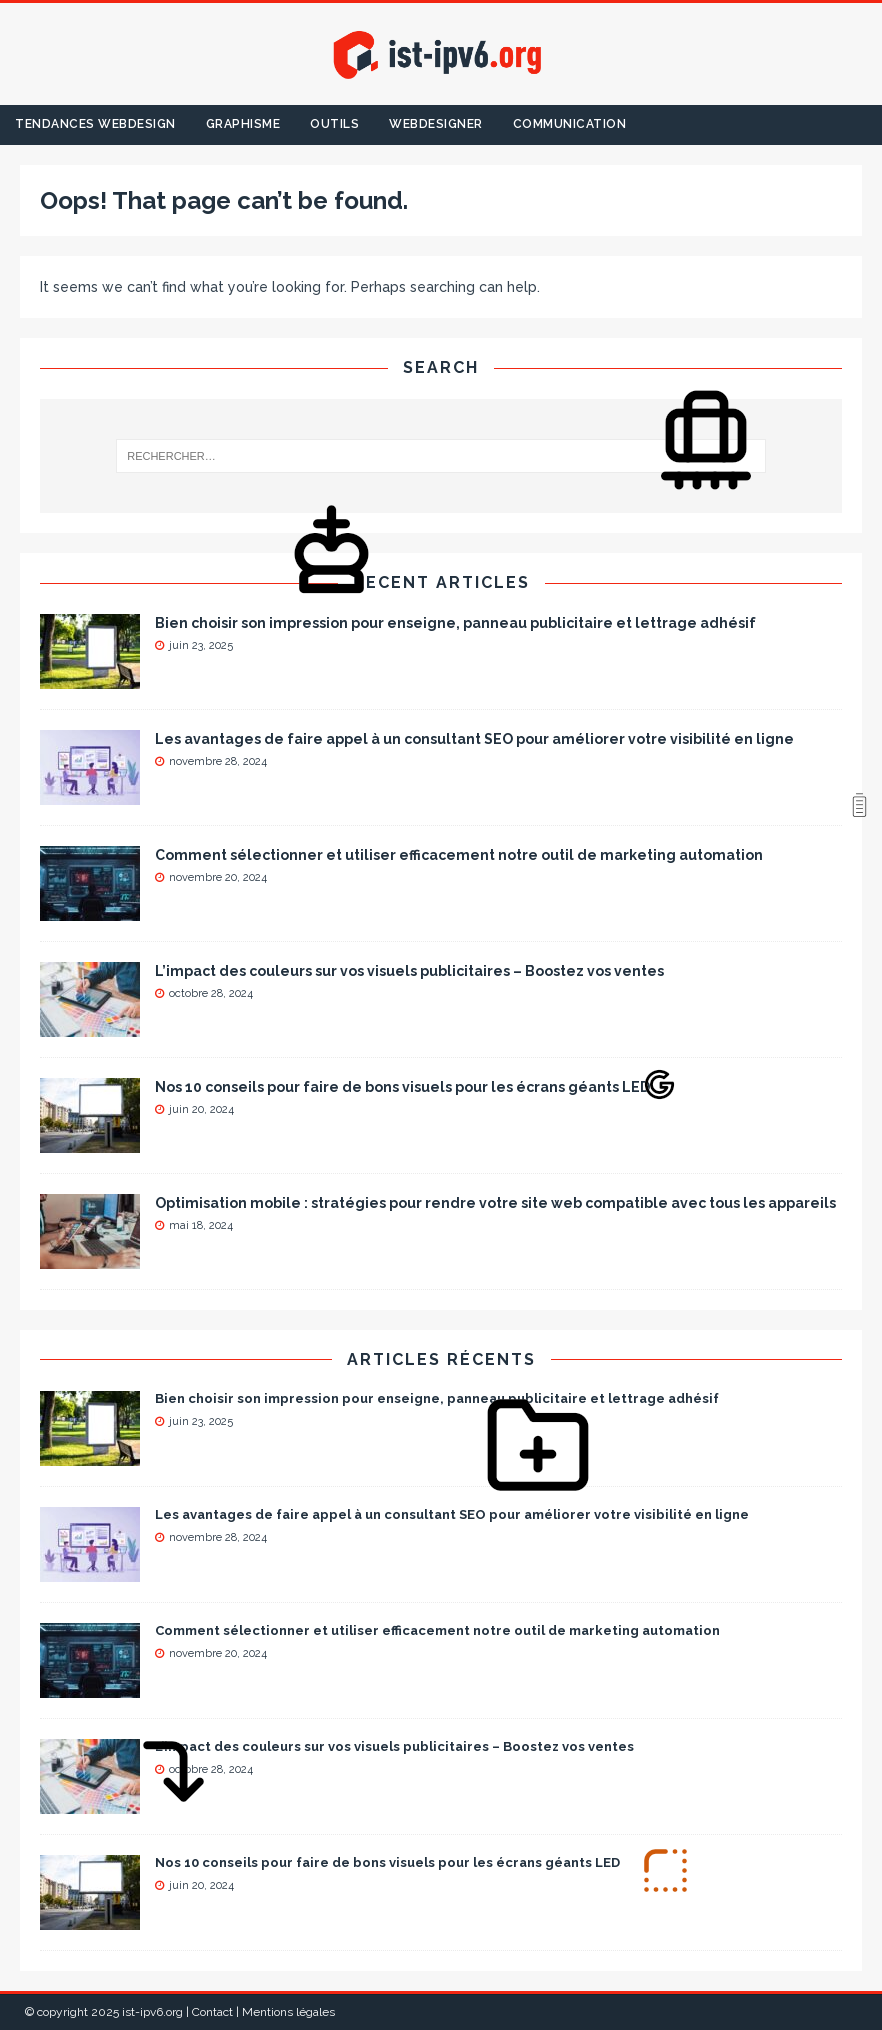  What do you see at coordinates (538, 1445) in the screenshot?
I see `create a new folder` at bounding box center [538, 1445].